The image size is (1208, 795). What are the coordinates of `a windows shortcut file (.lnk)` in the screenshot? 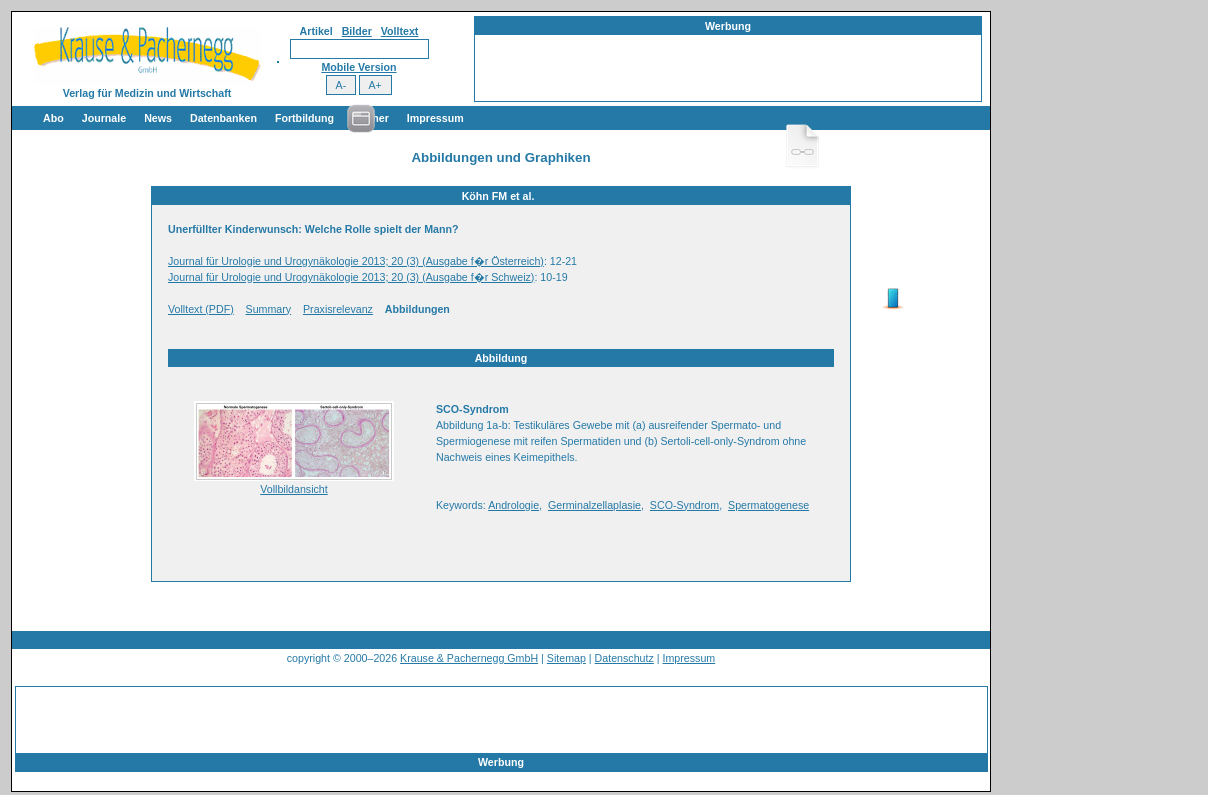 It's located at (802, 146).